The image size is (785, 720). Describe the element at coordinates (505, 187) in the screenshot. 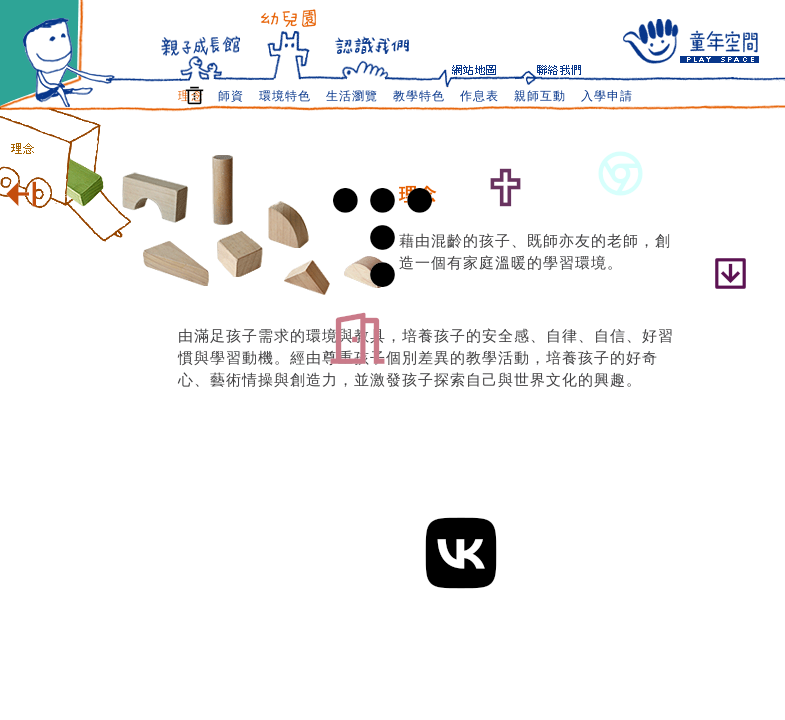

I see `religious or faith-related content` at that location.